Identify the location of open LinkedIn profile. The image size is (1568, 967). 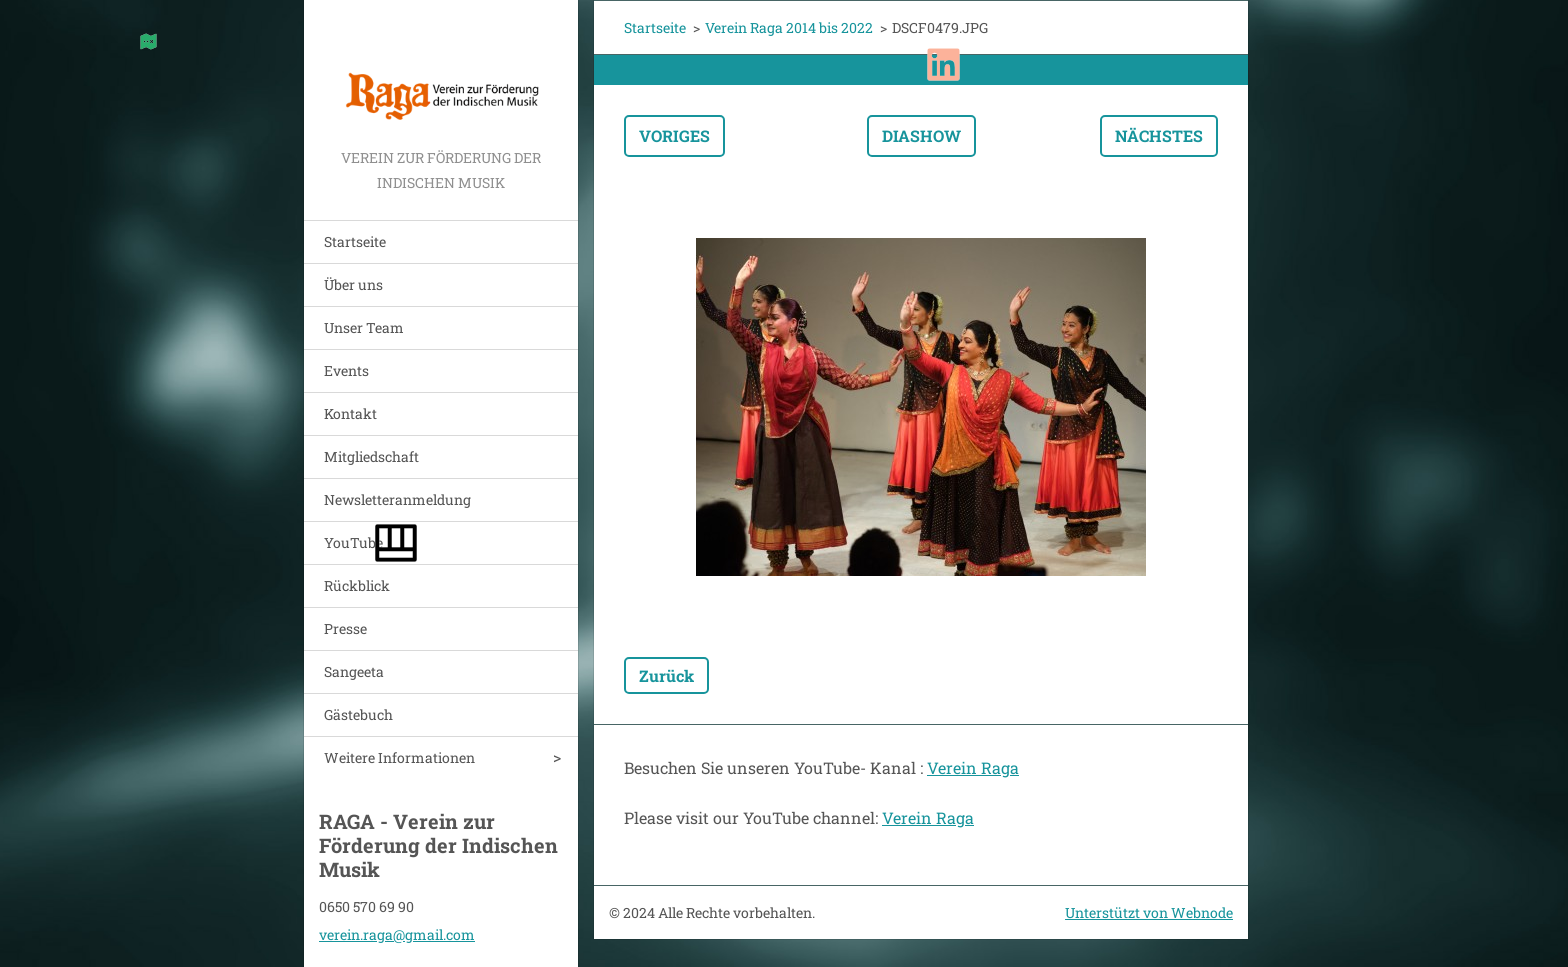
(943, 64).